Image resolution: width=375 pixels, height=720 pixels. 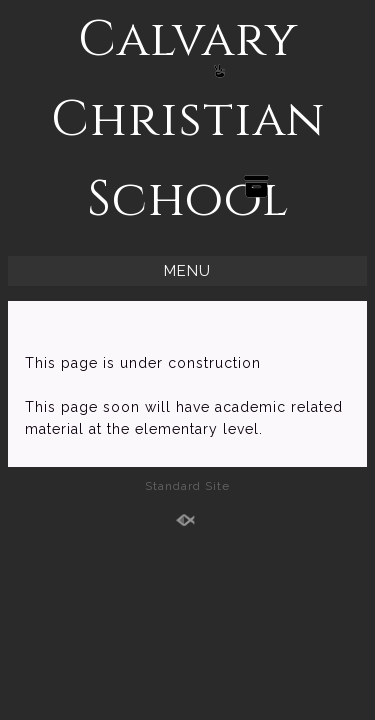 What do you see at coordinates (220, 71) in the screenshot?
I see `peace sign or victory gesture emoji` at bounding box center [220, 71].